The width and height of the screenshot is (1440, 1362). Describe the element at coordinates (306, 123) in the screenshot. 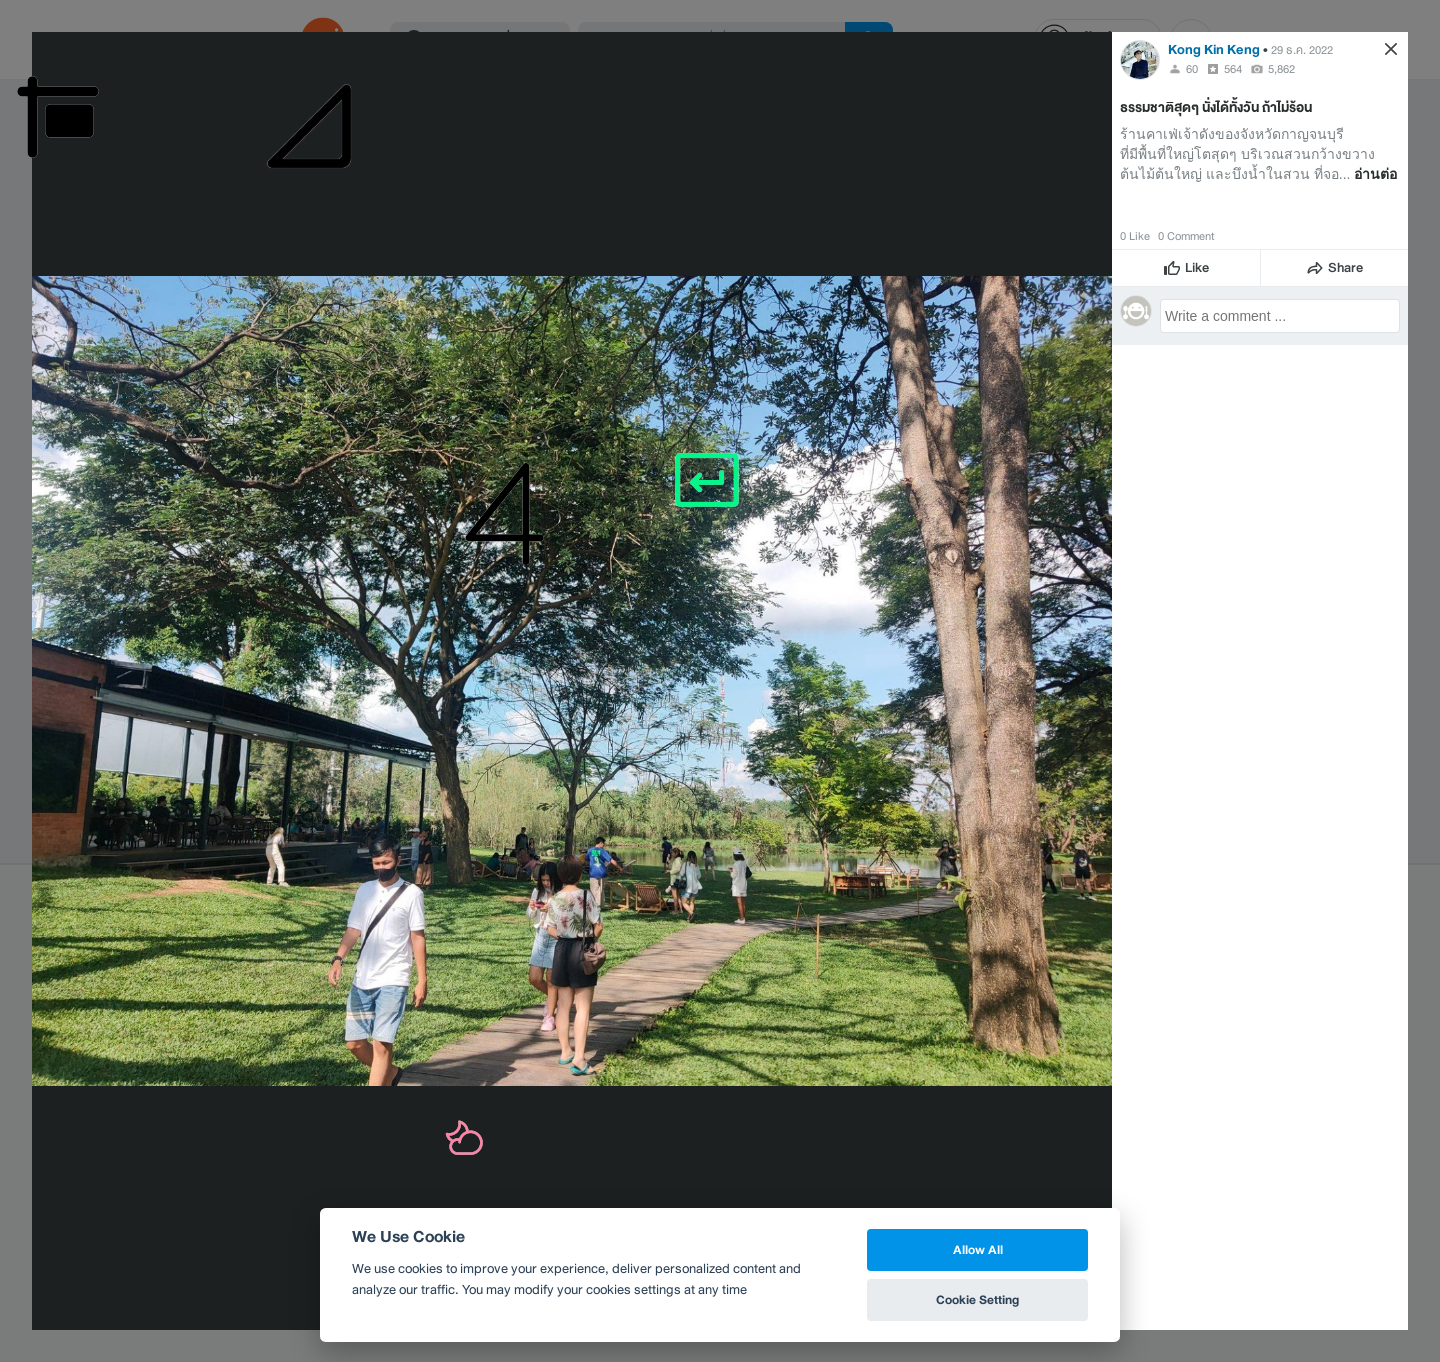

I see `indicates no cellular signal or network connection` at that location.